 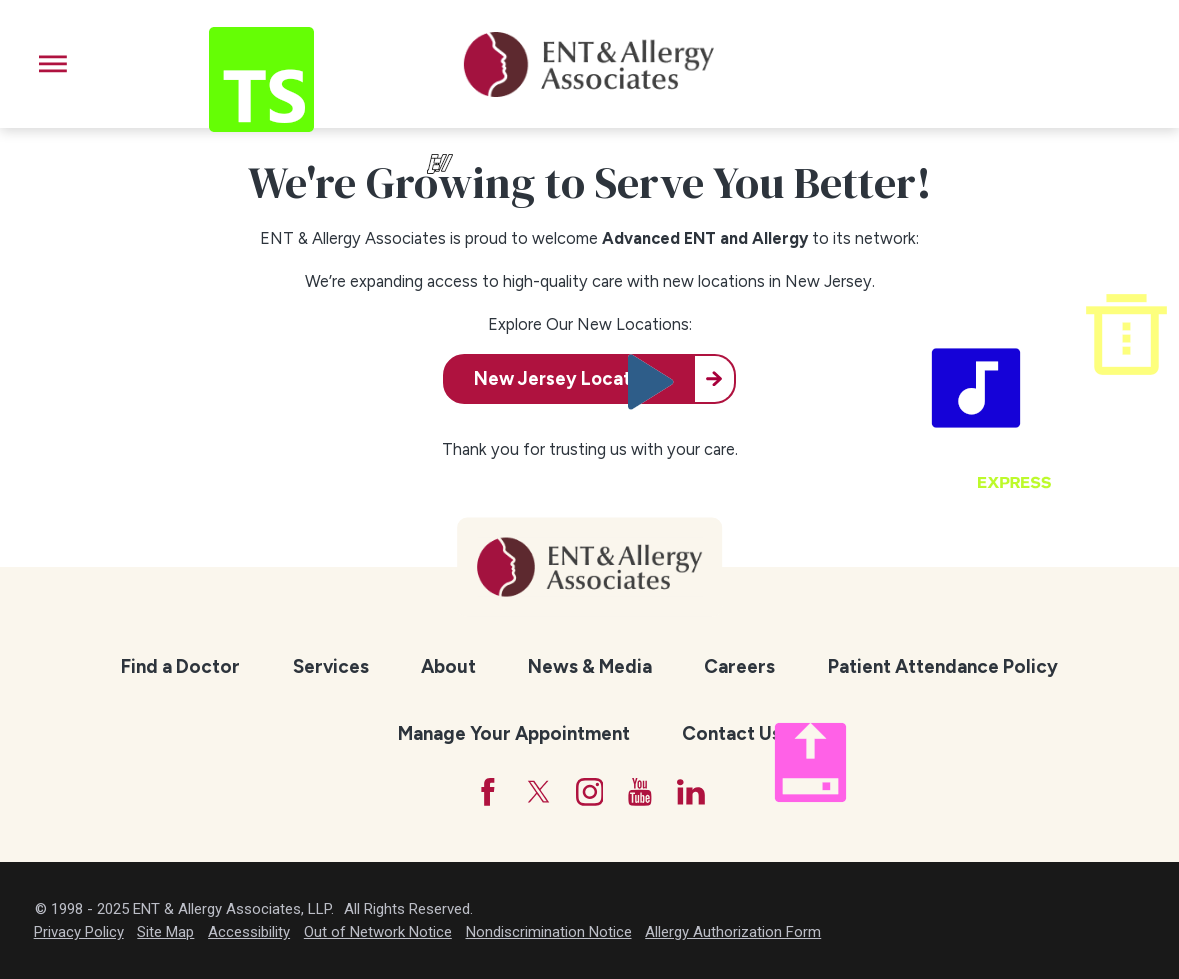 What do you see at coordinates (646, 382) in the screenshot?
I see `play media or video content` at bounding box center [646, 382].